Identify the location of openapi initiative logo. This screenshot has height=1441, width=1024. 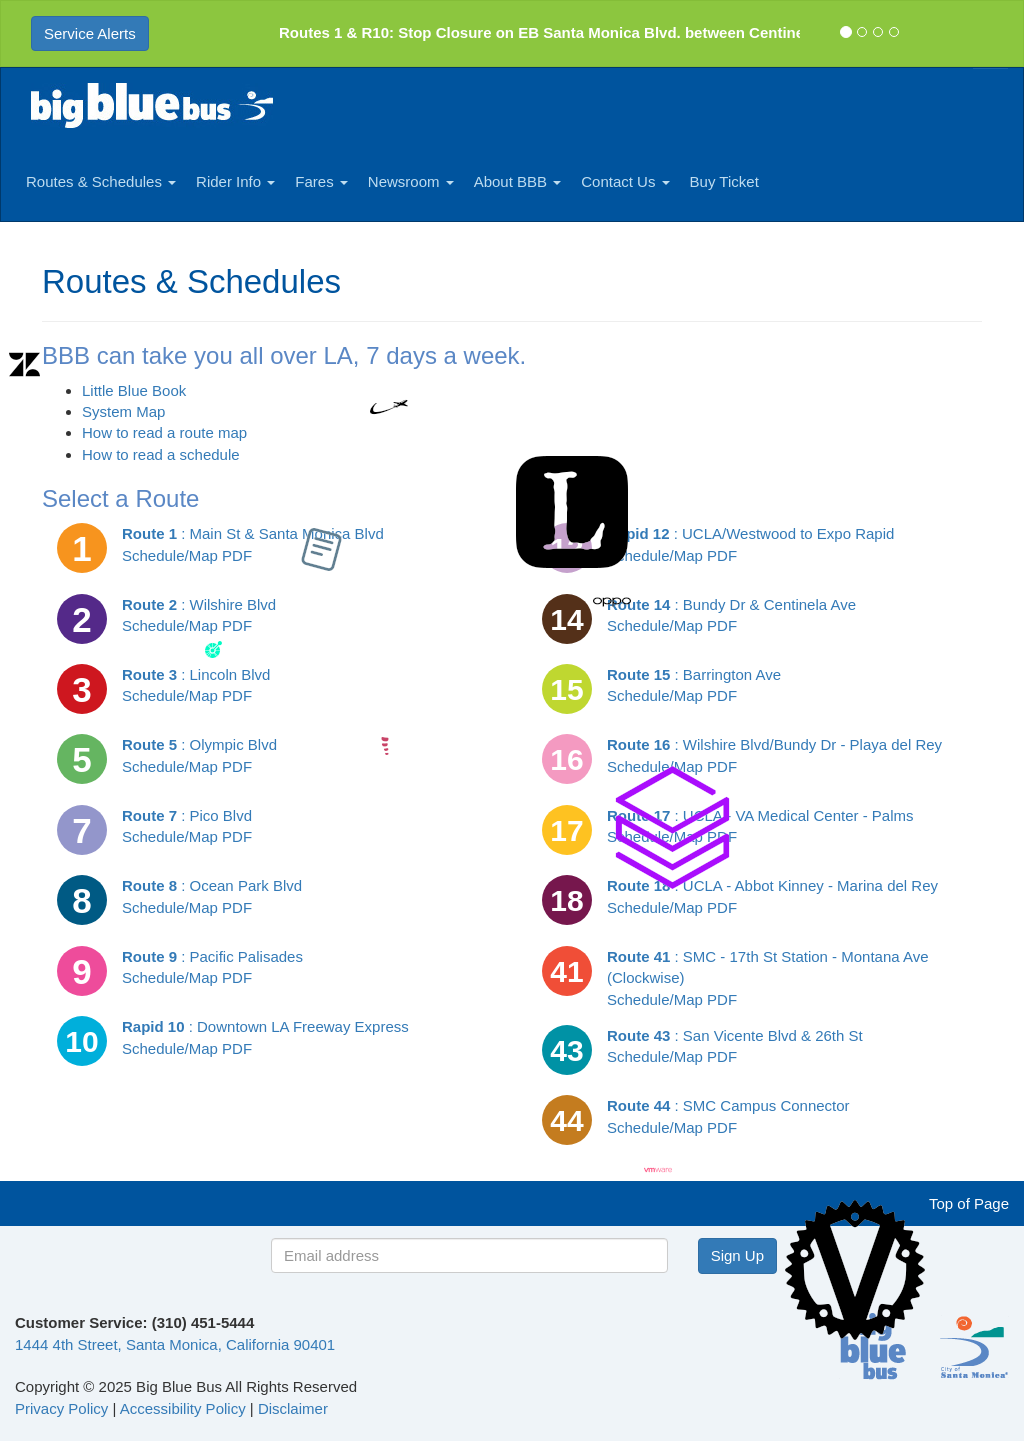
(213, 649).